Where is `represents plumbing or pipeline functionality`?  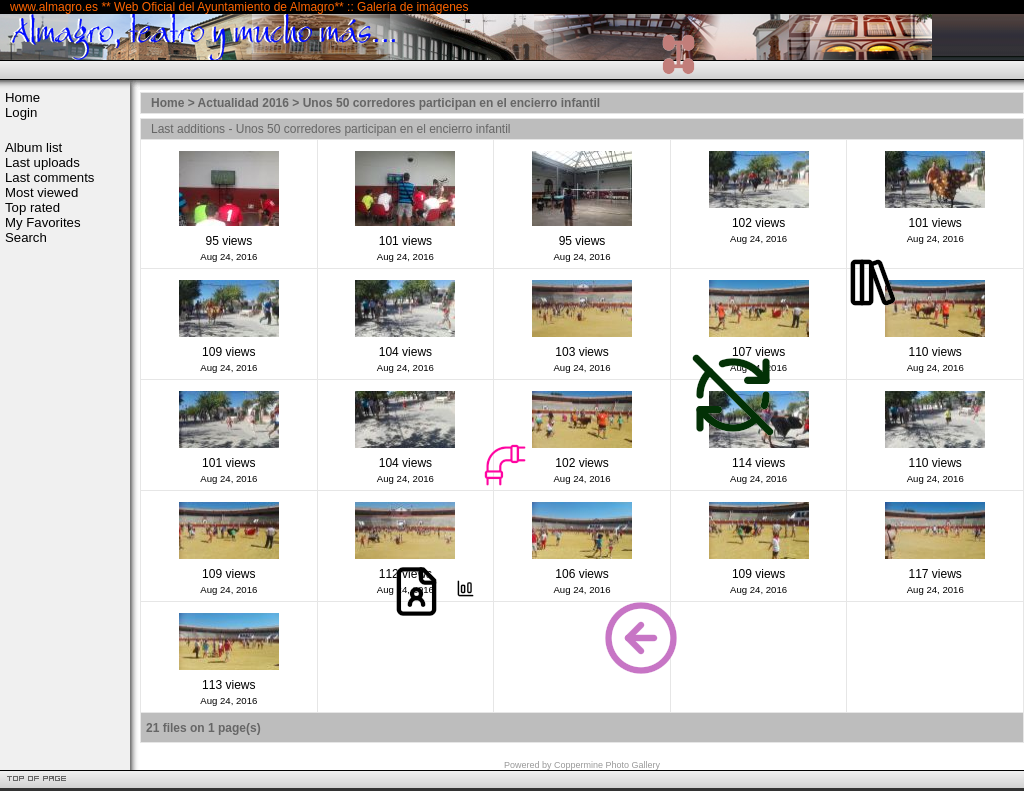
represents plumbing or pipeline functionality is located at coordinates (503, 463).